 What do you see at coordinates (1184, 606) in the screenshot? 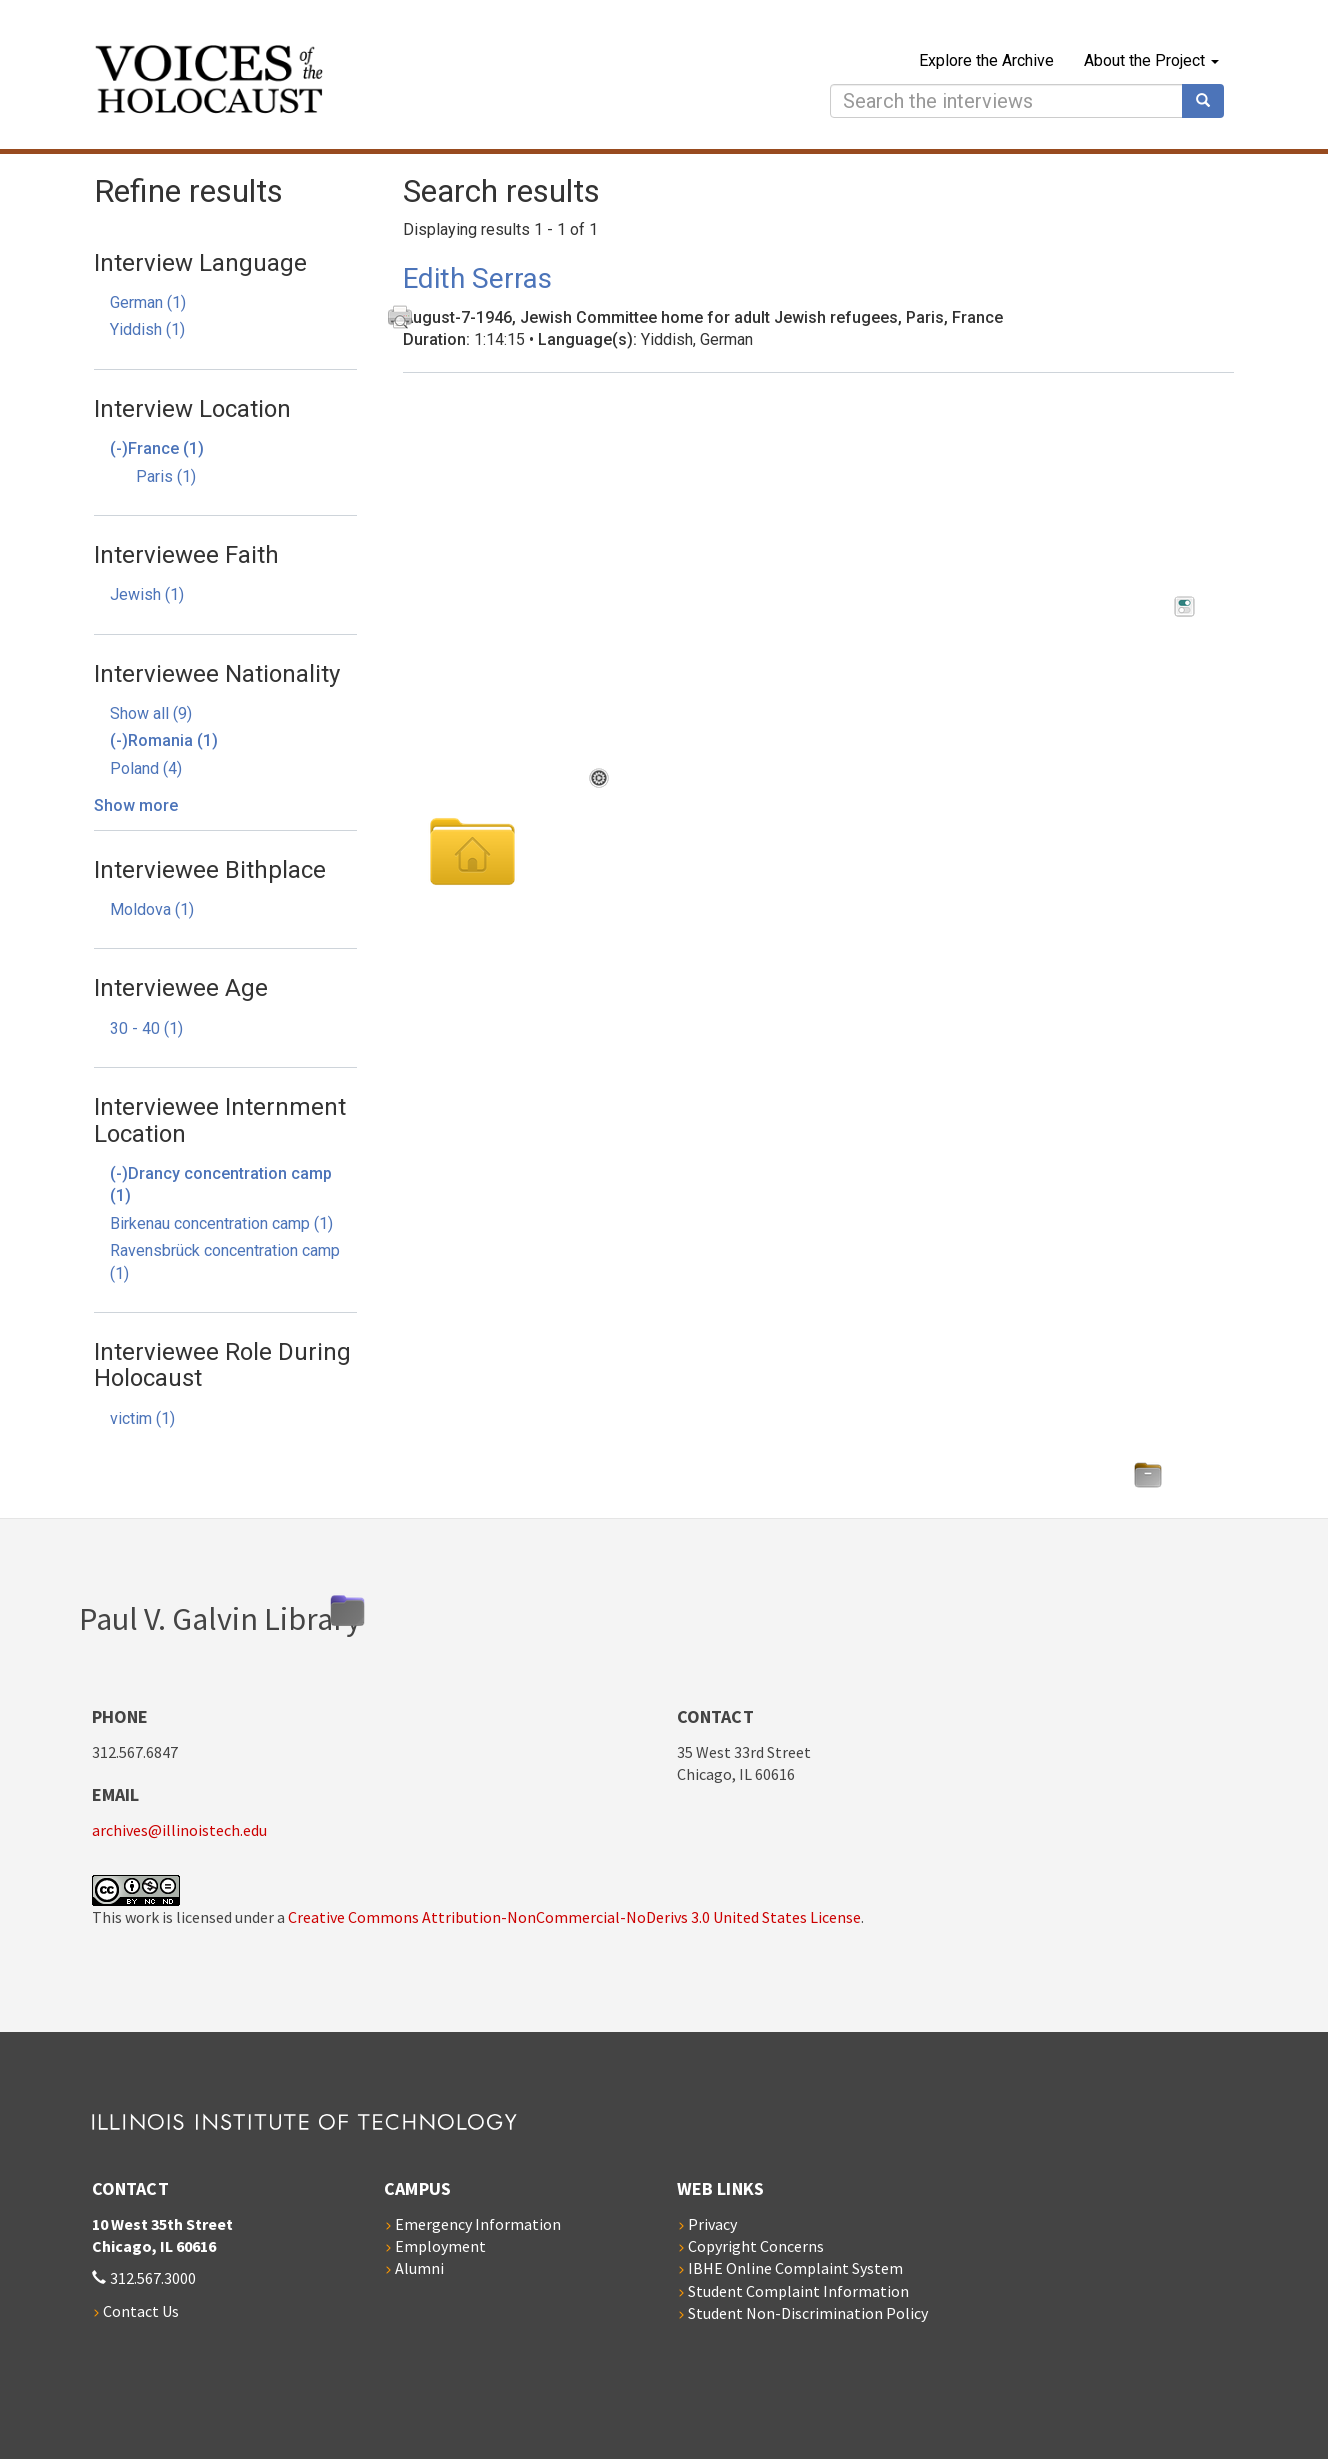
I see `open system tweaks or settings customization` at bounding box center [1184, 606].